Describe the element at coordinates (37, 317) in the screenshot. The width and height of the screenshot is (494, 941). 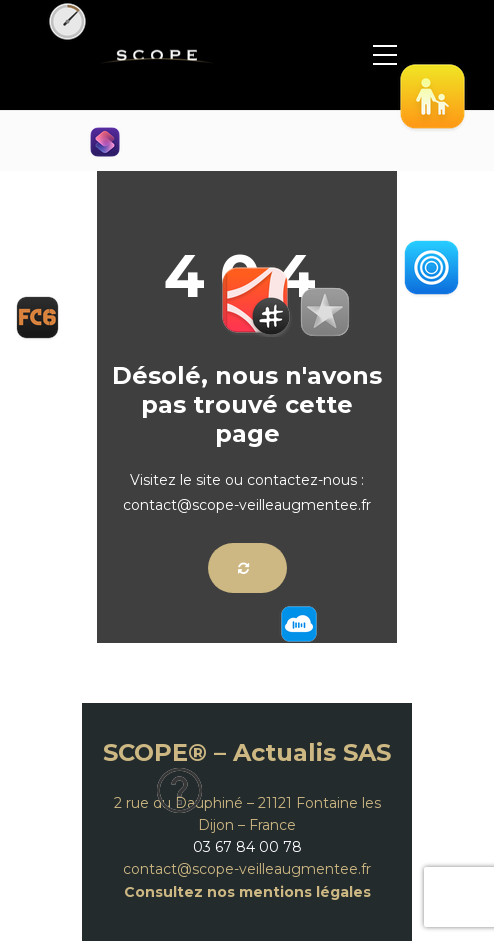
I see `launch Far Cry 6 game` at that location.